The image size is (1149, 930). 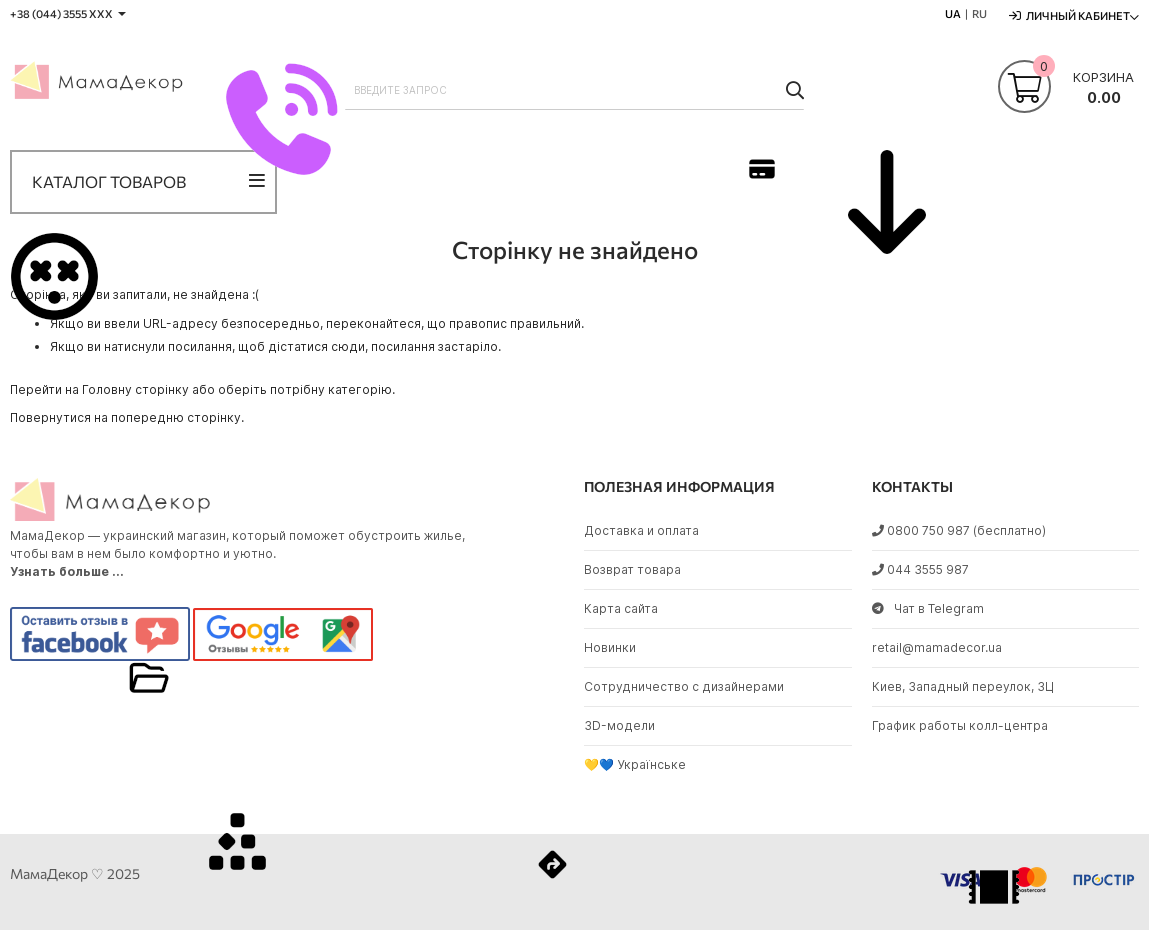 I want to click on get directions to a destination, so click(x=552, y=864).